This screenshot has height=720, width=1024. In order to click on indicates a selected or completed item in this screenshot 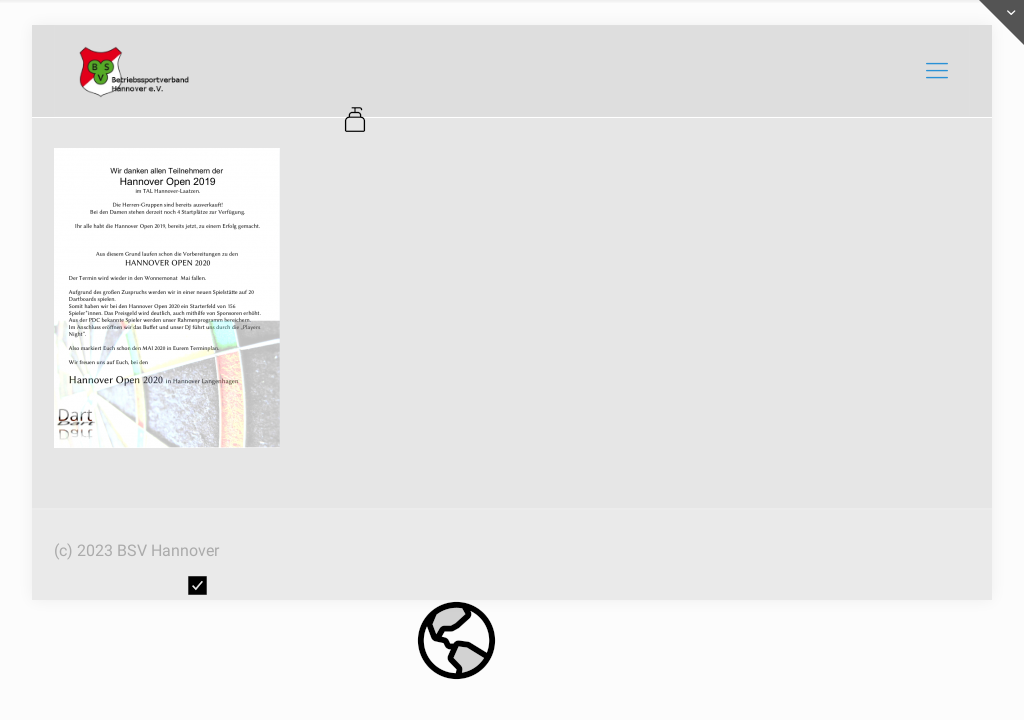, I will do `click(197, 585)`.